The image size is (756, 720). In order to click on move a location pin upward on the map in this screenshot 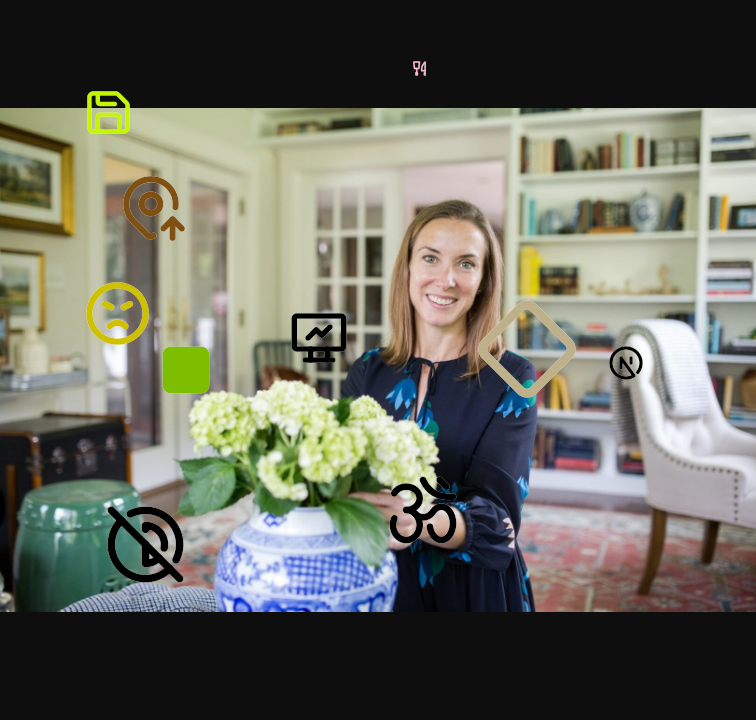, I will do `click(151, 207)`.